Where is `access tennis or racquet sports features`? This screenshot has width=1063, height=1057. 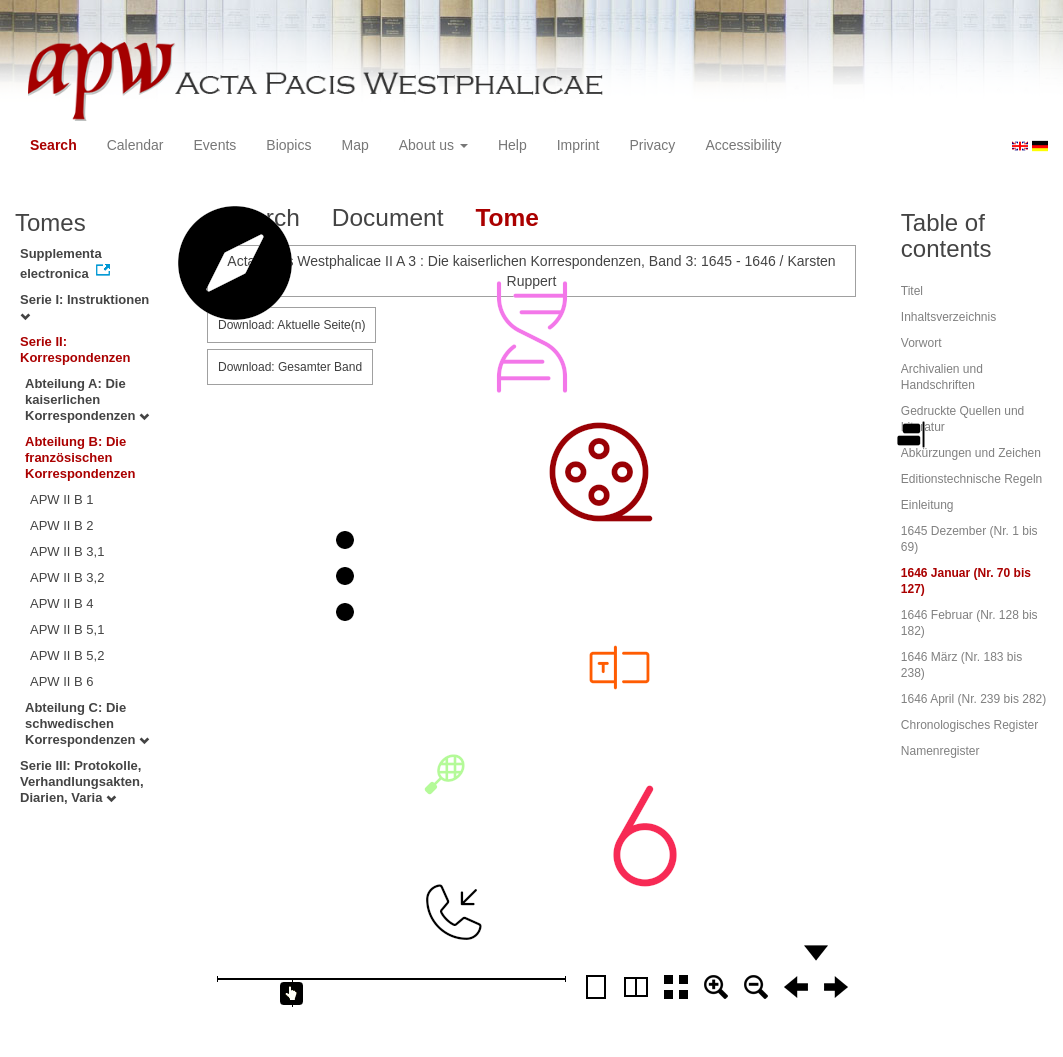 access tennis or racquet sports features is located at coordinates (444, 775).